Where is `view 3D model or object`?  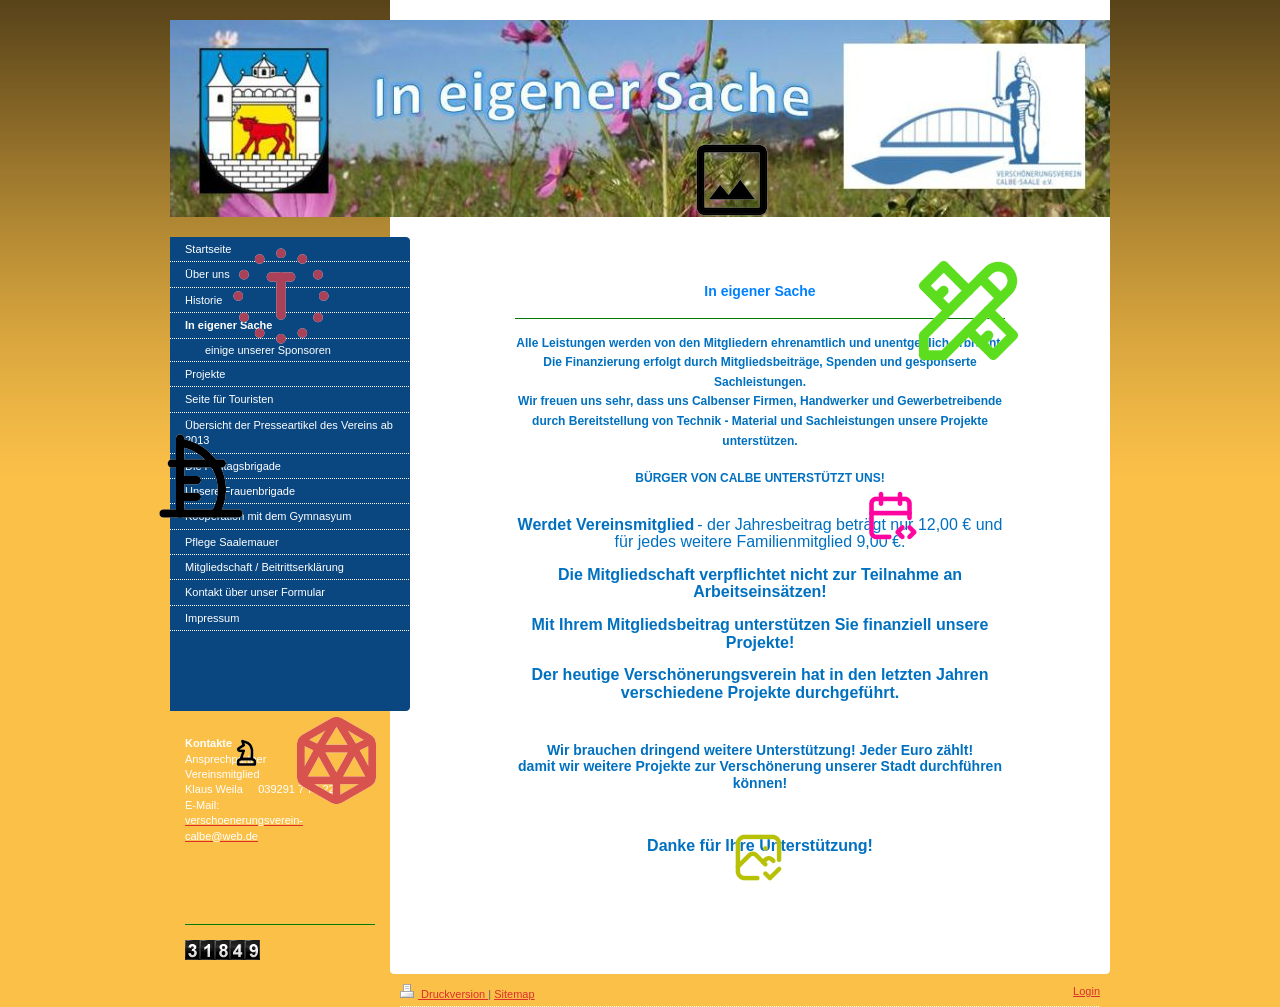
view 3D model or object is located at coordinates (336, 760).